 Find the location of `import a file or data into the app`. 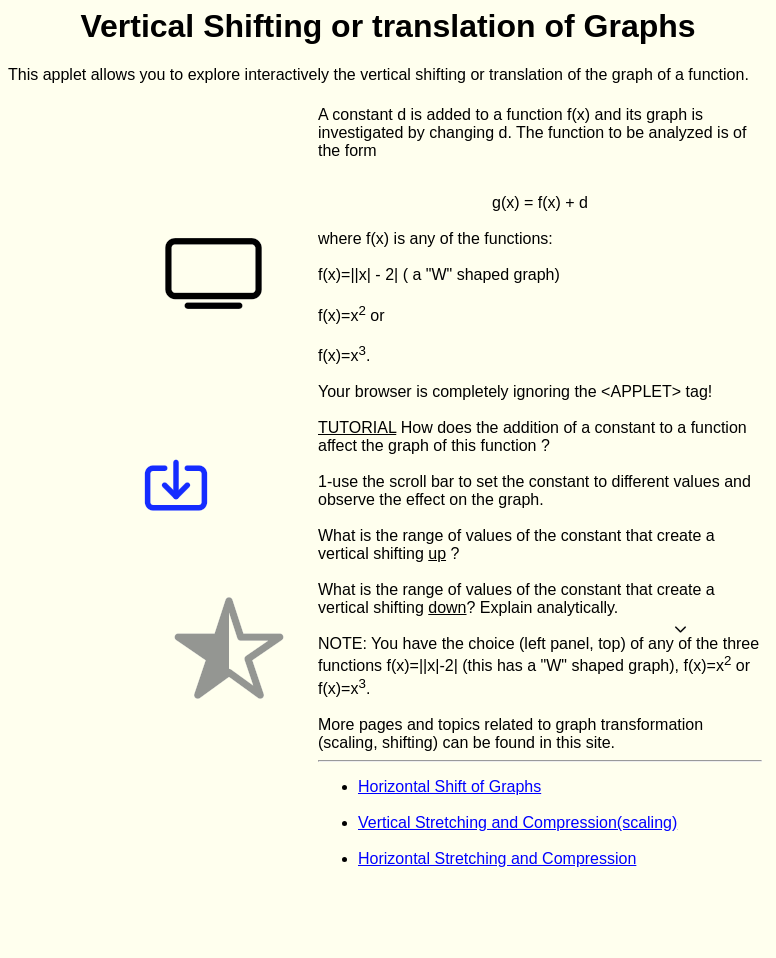

import a file or data into the app is located at coordinates (176, 488).